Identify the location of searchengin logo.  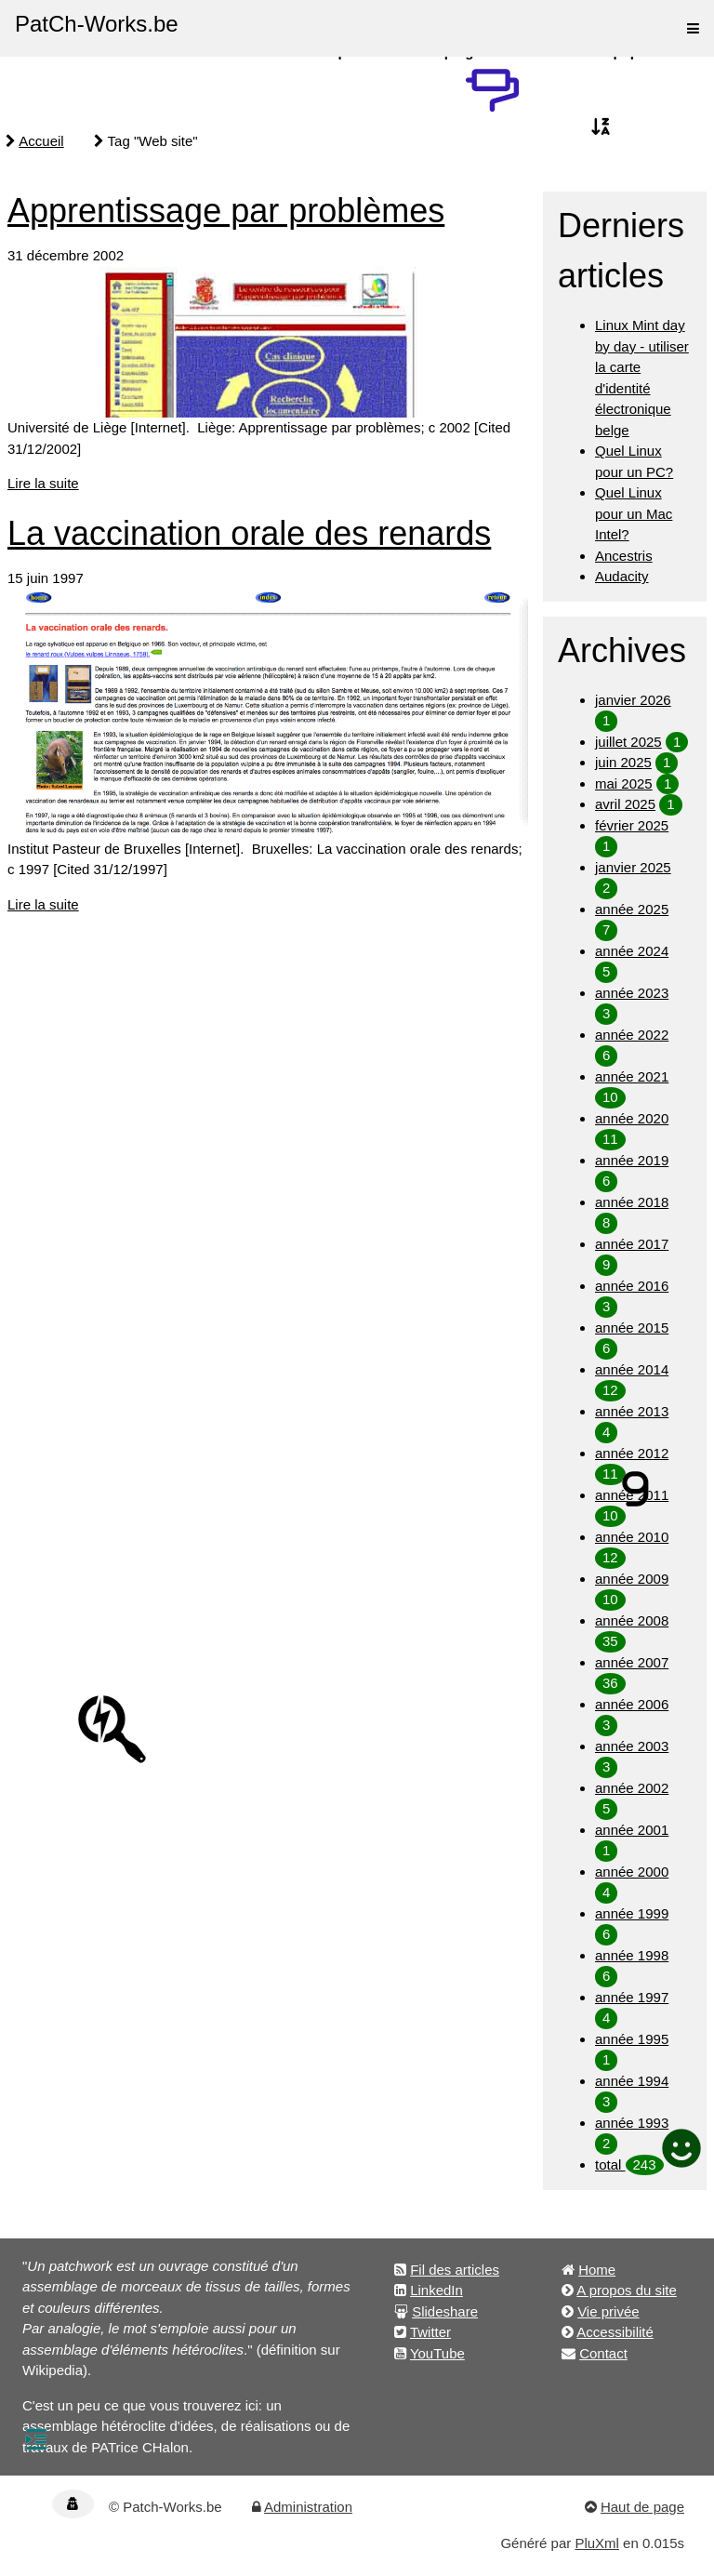
(112, 1728).